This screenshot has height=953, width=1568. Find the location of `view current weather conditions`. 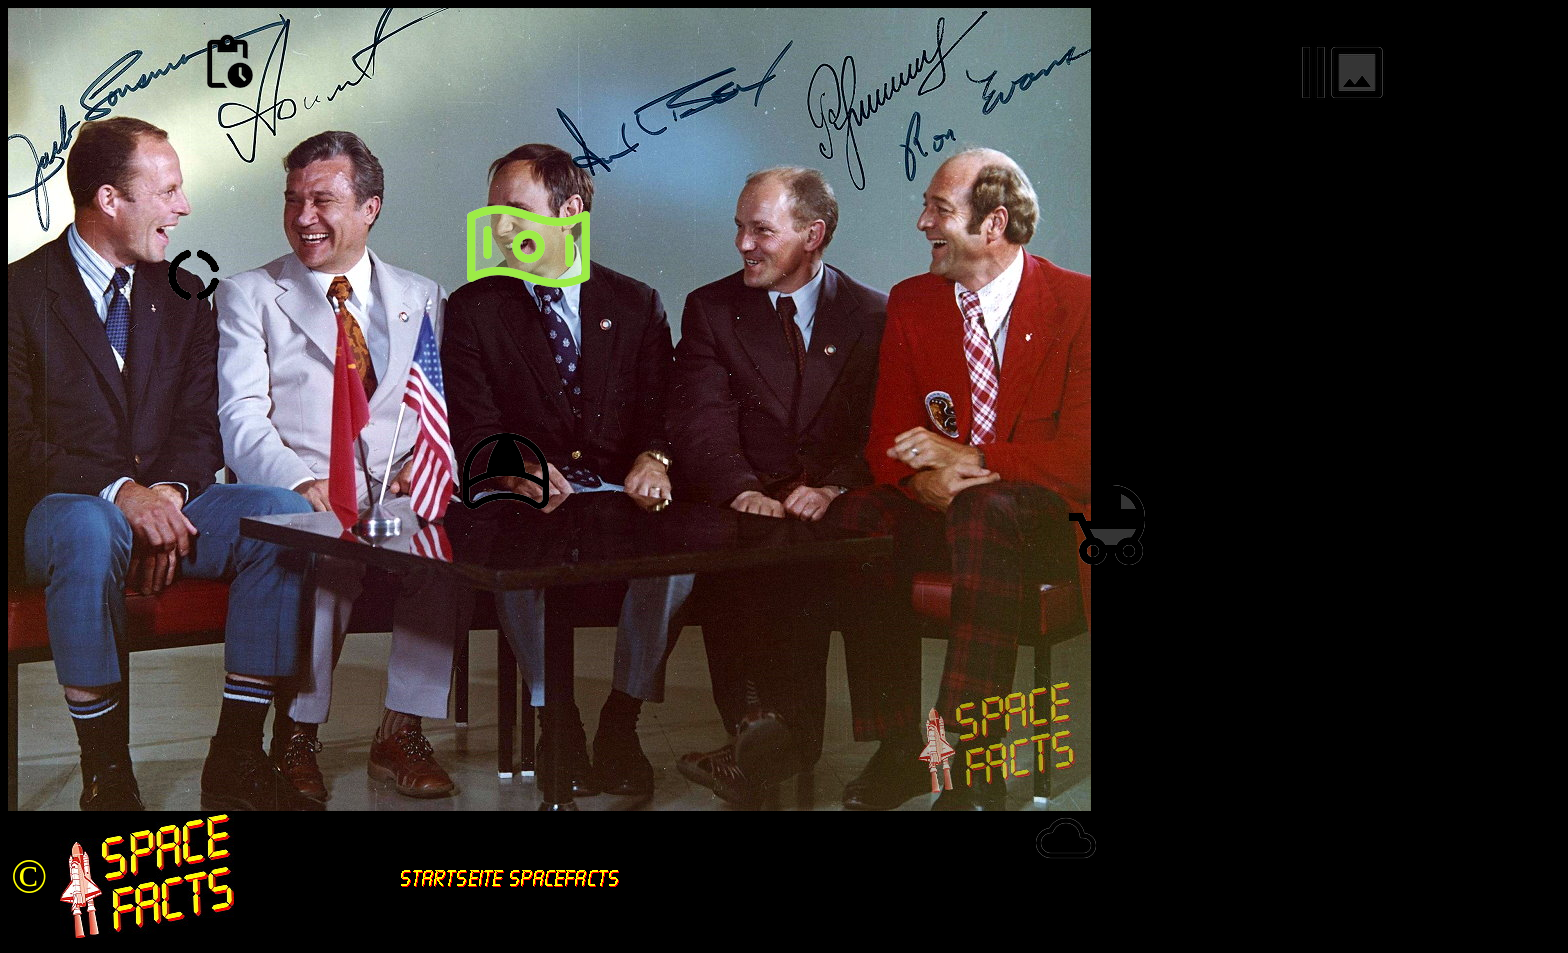

view current weather conditions is located at coordinates (1066, 838).